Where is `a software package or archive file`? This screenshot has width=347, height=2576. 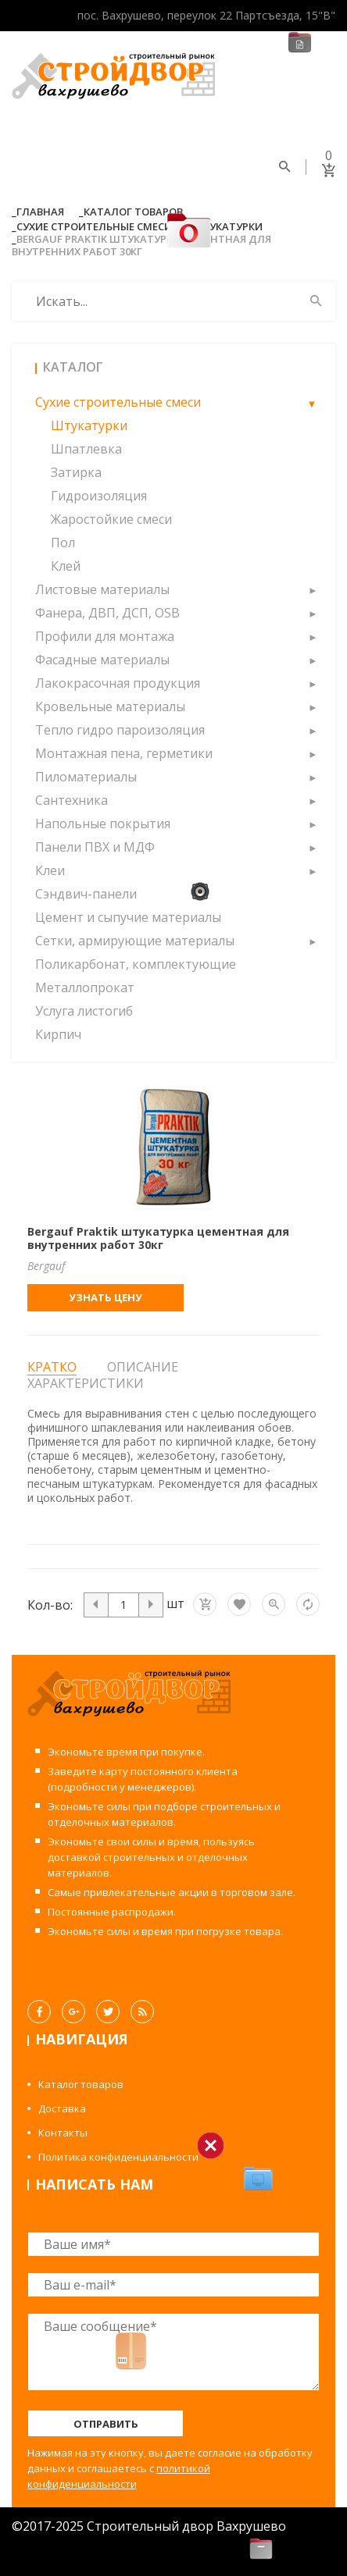 a software package or archive file is located at coordinates (131, 2350).